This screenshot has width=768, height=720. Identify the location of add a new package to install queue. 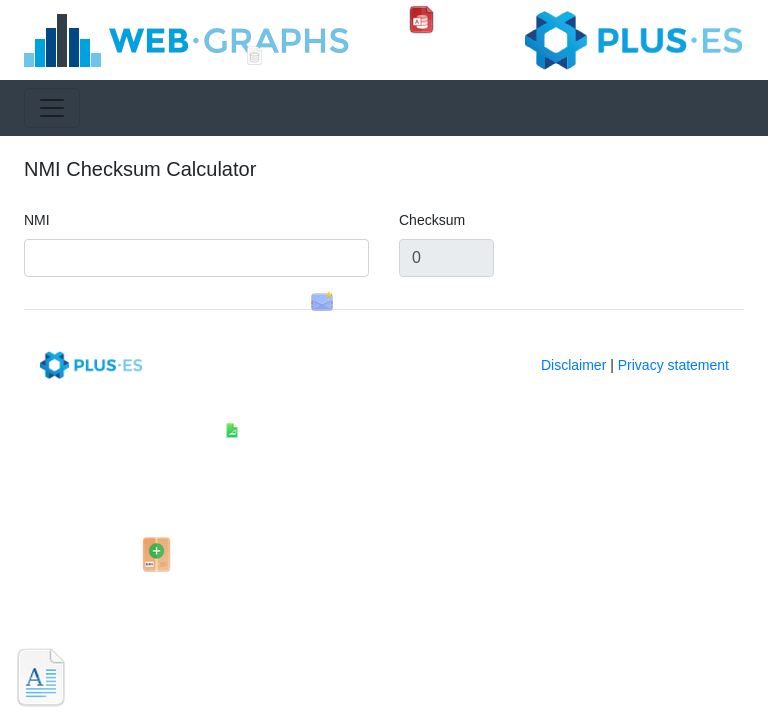
(156, 554).